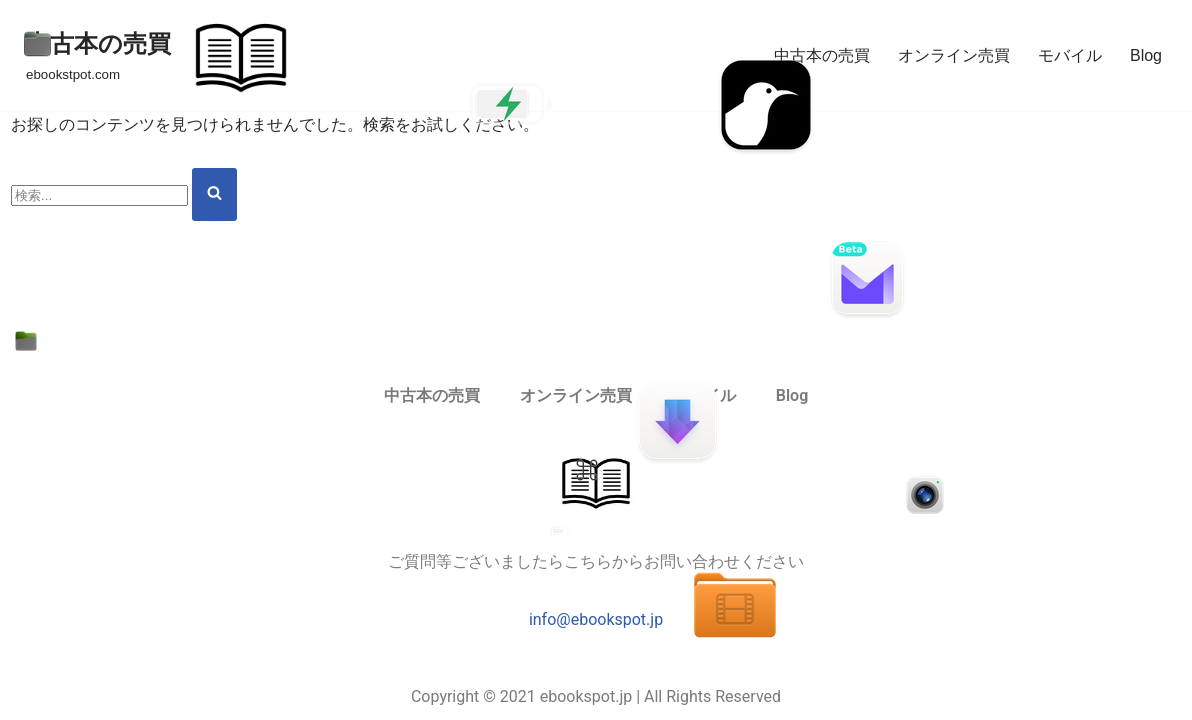  Describe the element at coordinates (560, 531) in the screenshot. I see `indicates battery at 70% charge` at that location.